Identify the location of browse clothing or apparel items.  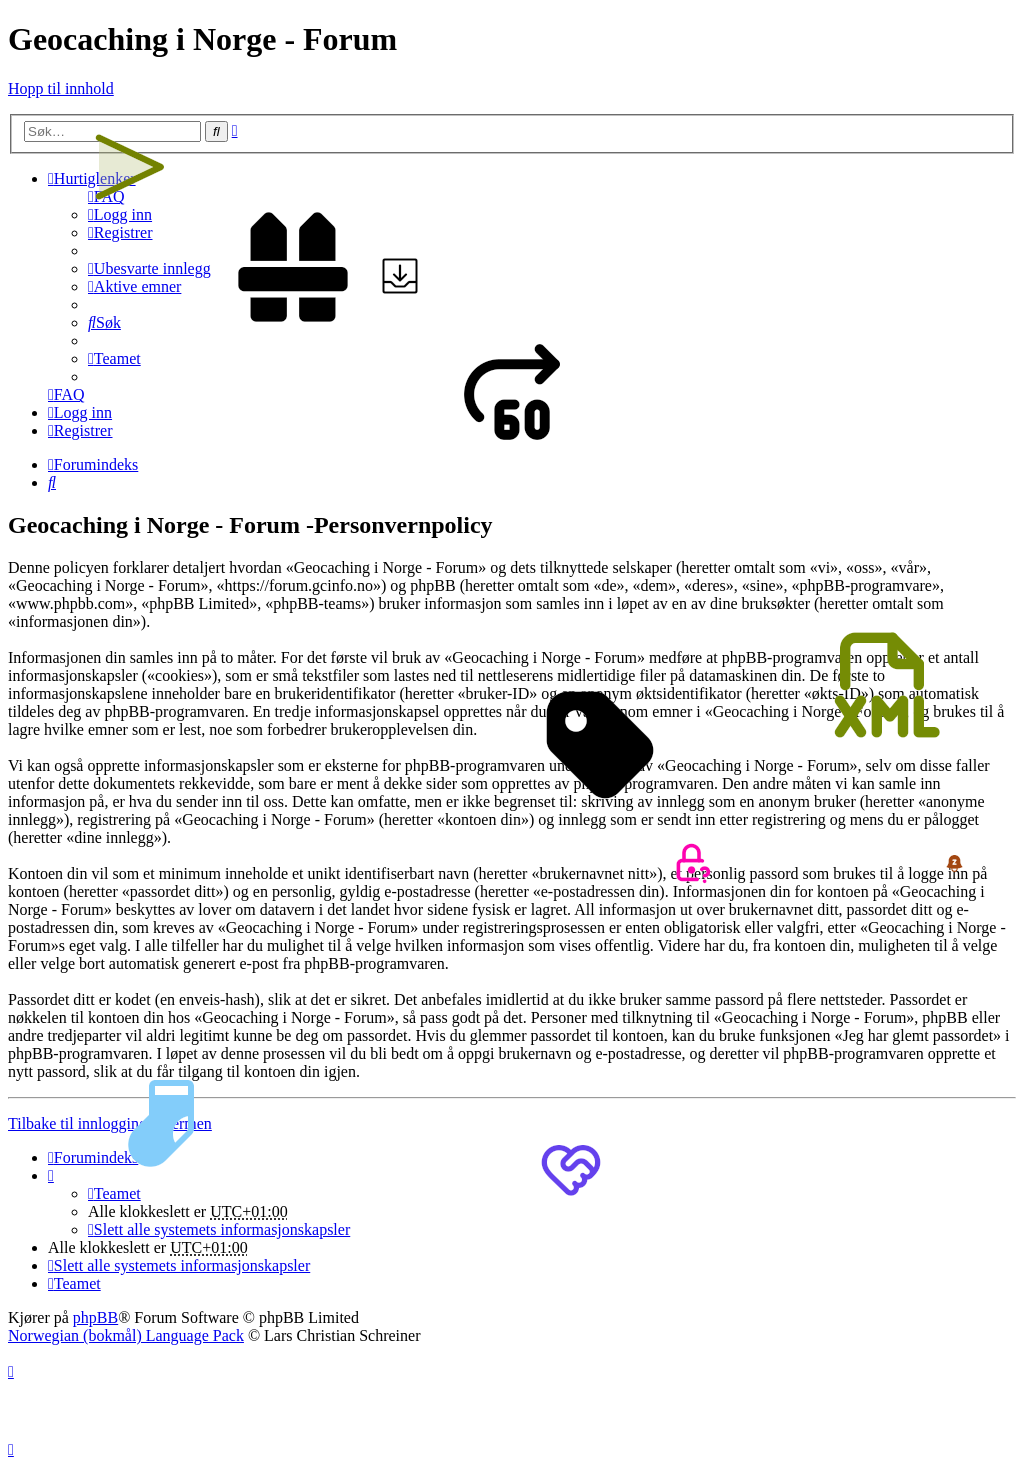
(164, 1122).